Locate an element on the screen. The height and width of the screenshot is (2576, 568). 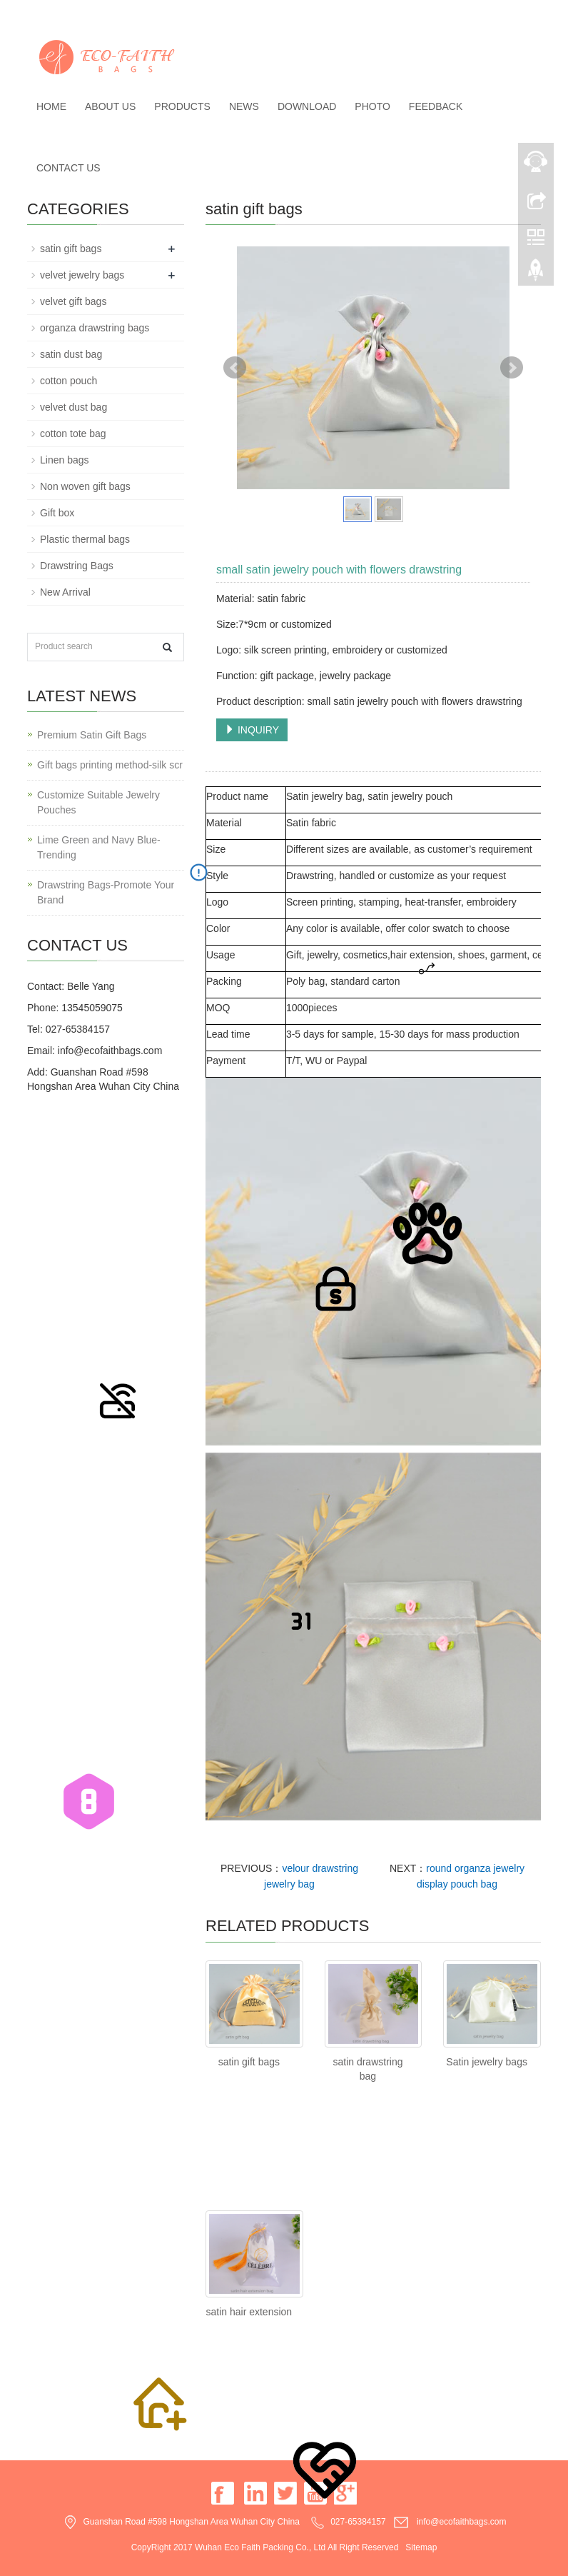
router disconnected or offline is located at coordinates (117, 1400).